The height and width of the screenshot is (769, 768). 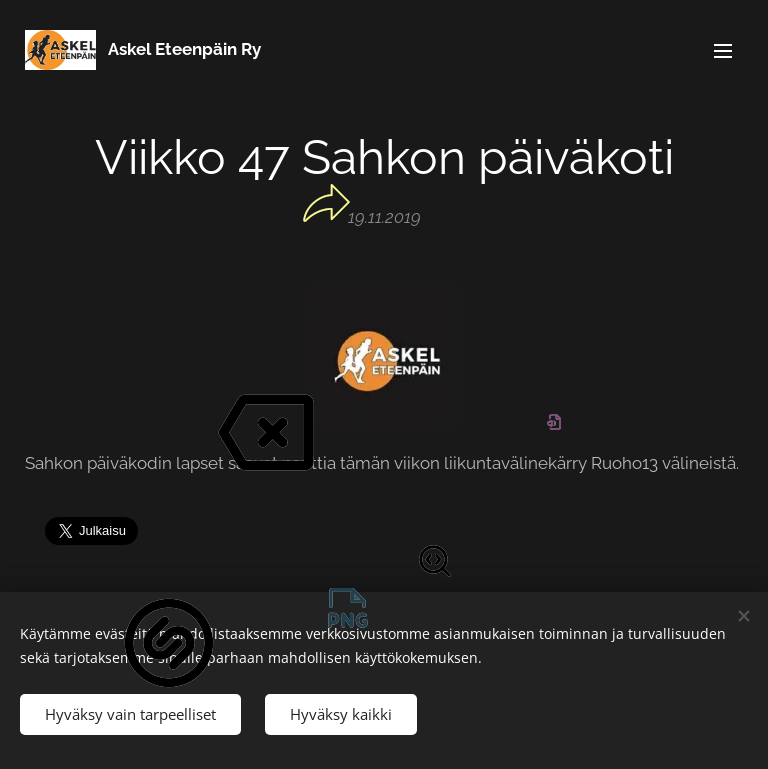 What do you see at coordinates (169, 643) in the screenshot?
I see `identify a song with Shazam` at bounding box center [169, 643].